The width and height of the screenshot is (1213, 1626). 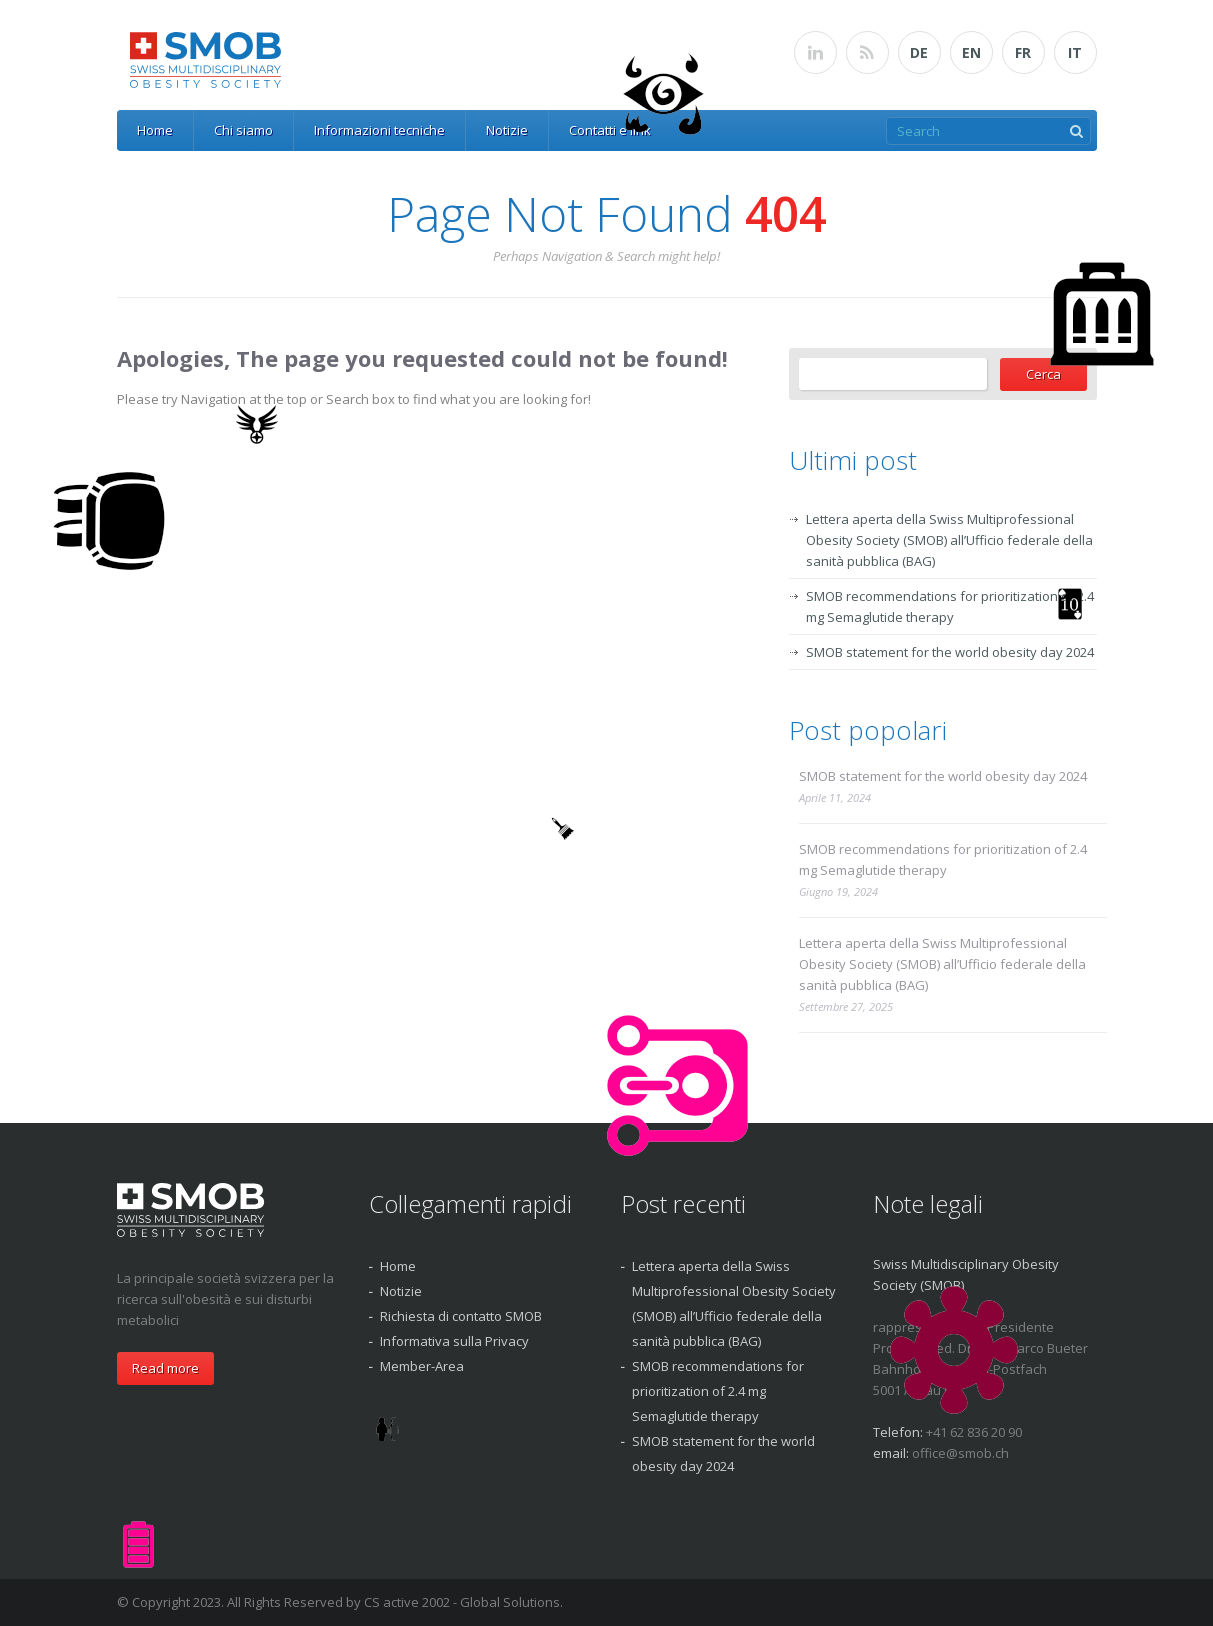 I want to click on access painting or drawing tools, so click(x=563, y=829).